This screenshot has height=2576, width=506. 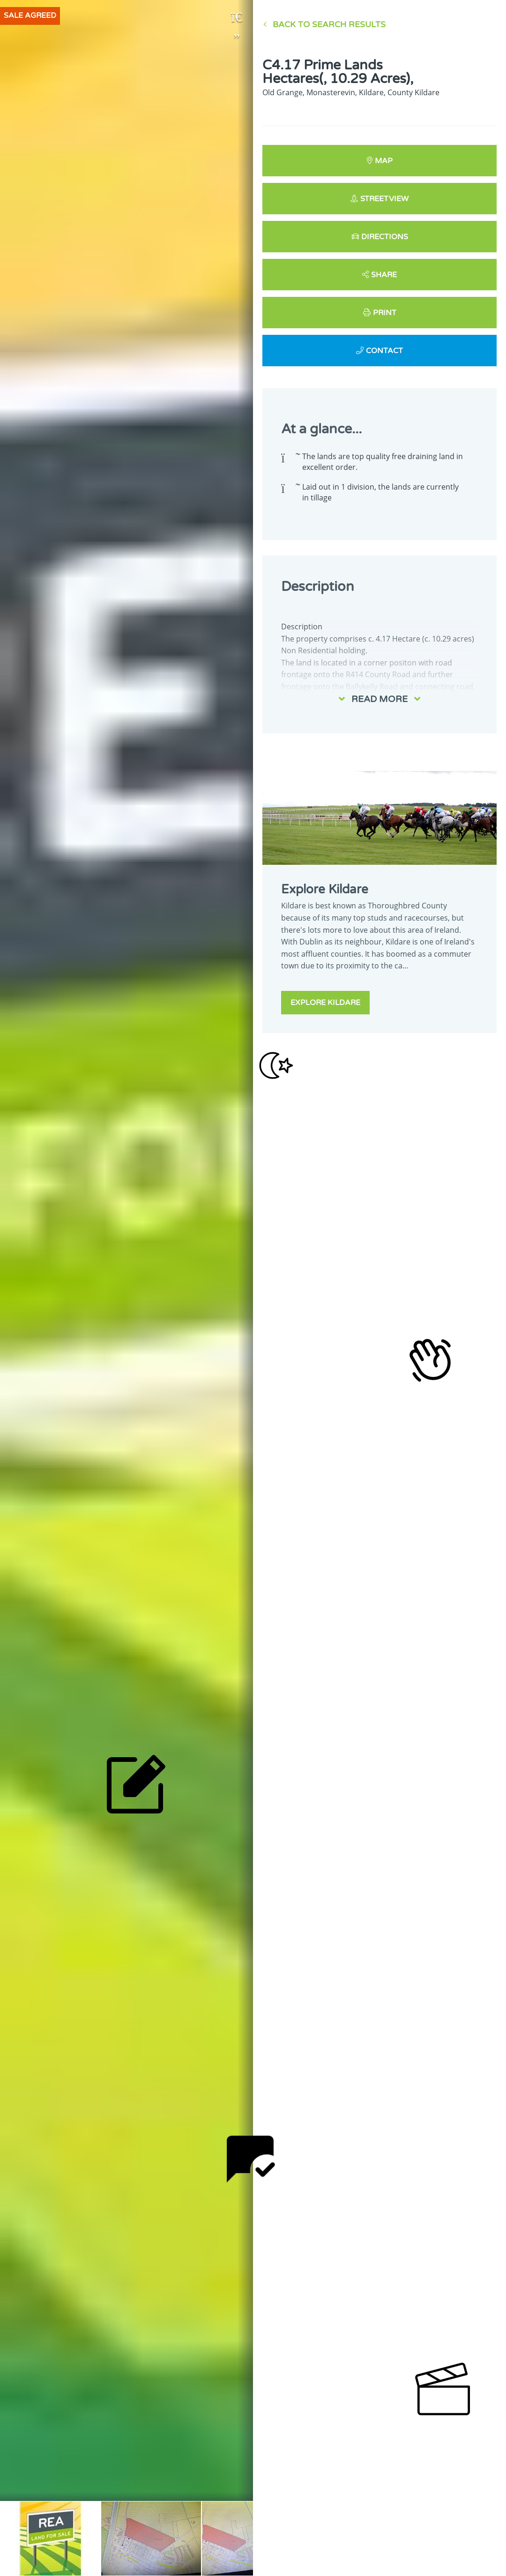 I want to click on message has been read, so click(x=250, y=2159).